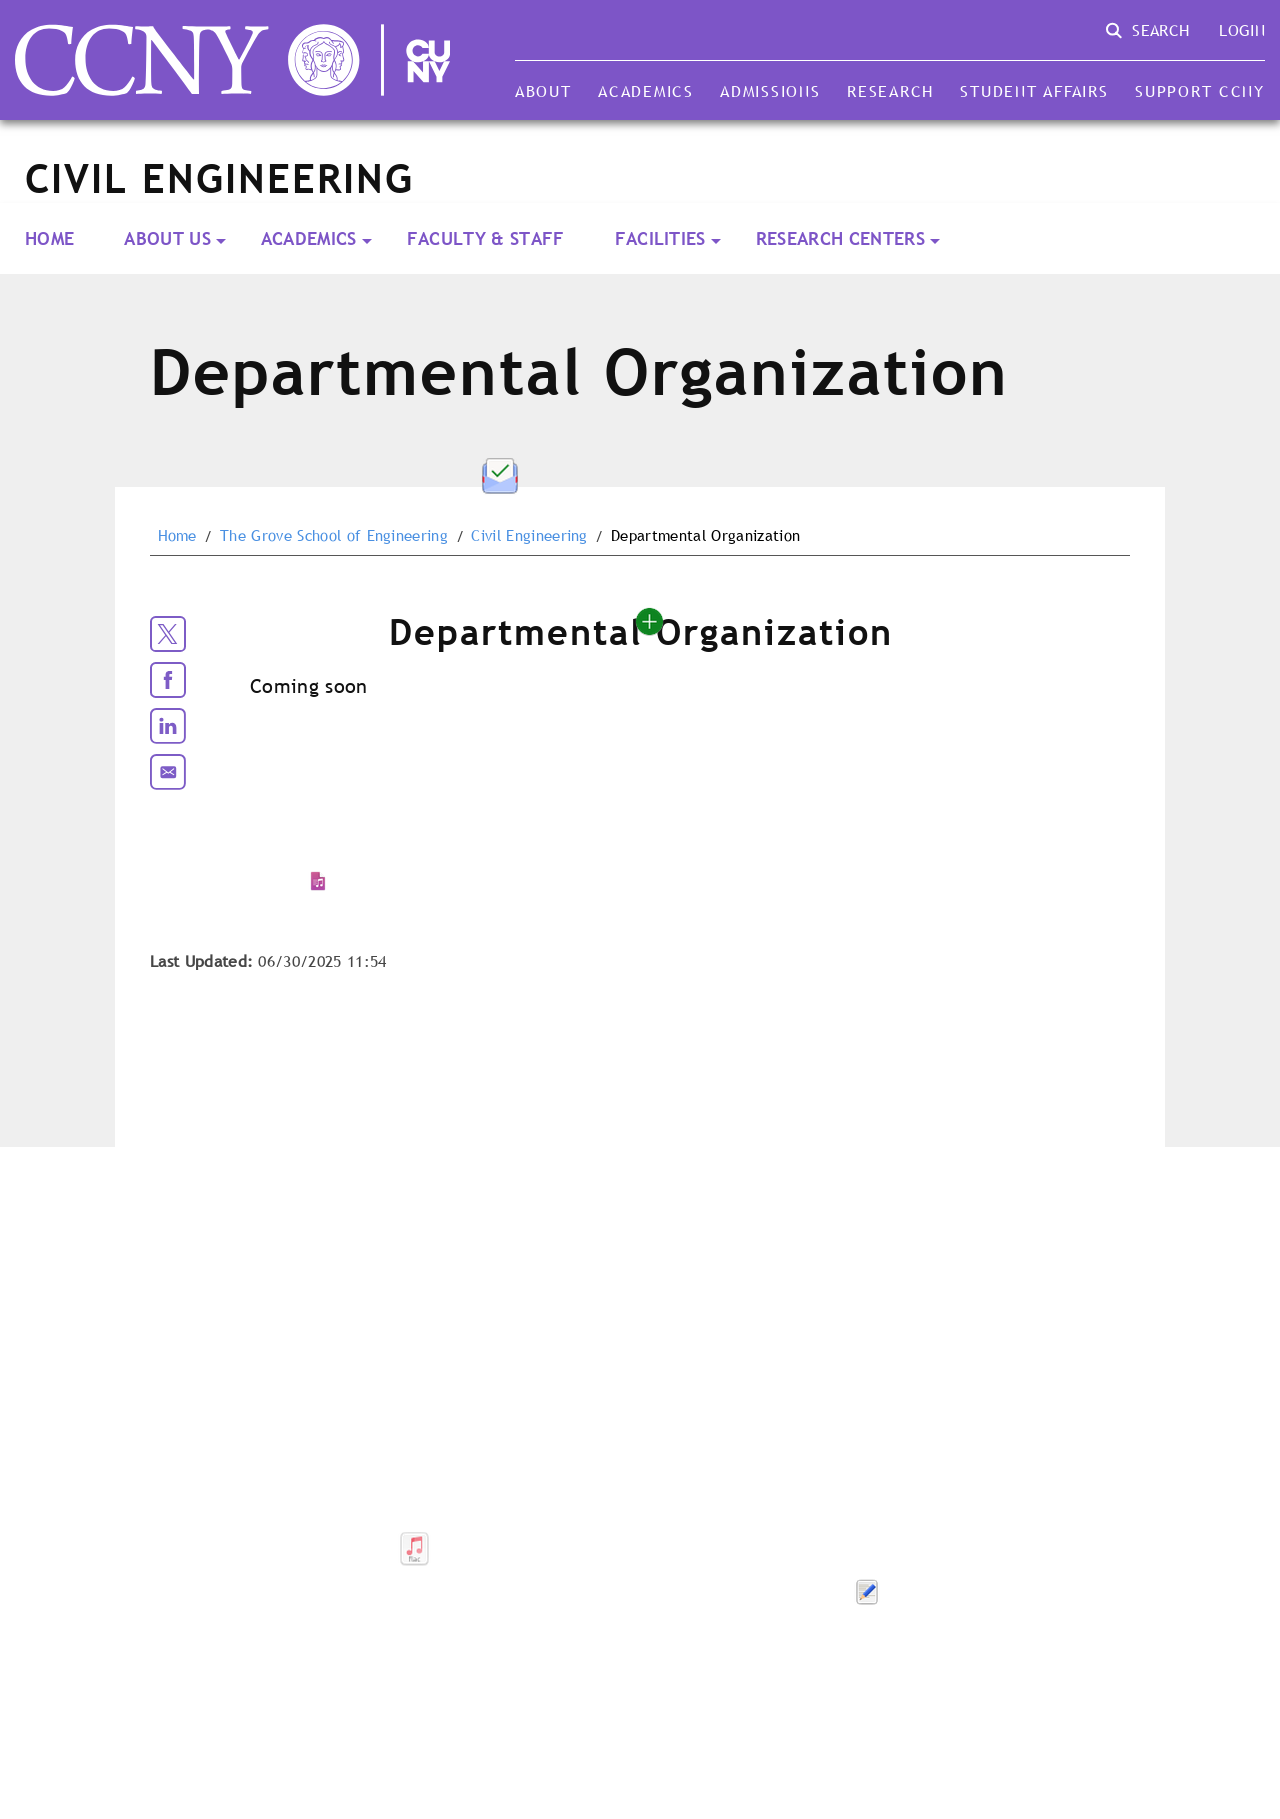 The height and width of the screenshot is (1819, 1280). I want to click on audio playlist file type indicator, so click(318, 881).